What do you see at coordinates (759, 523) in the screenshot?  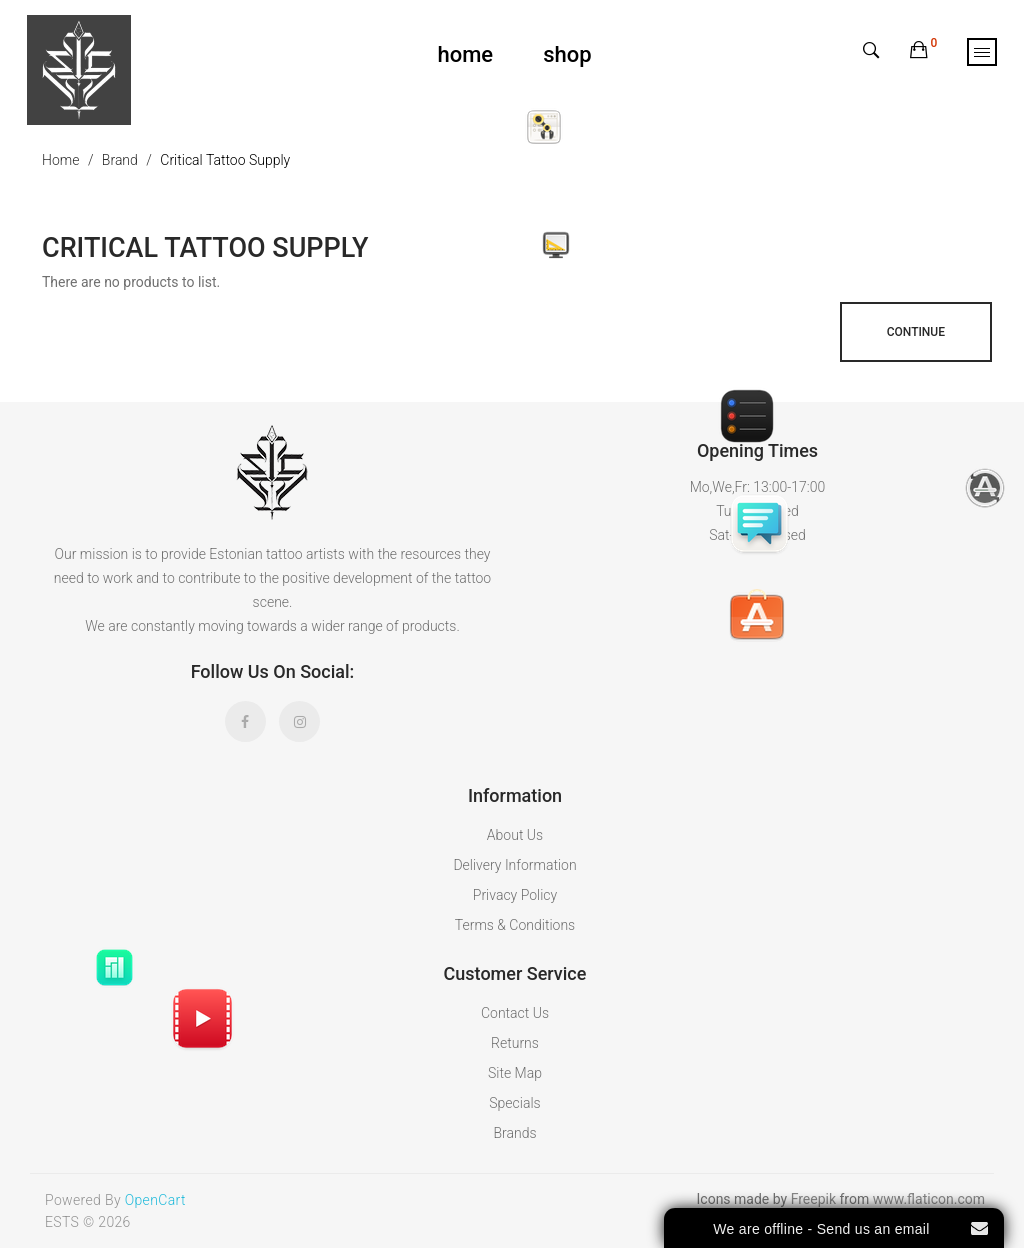 I see `open neochat messaging app` at bounding box center [759, 523].